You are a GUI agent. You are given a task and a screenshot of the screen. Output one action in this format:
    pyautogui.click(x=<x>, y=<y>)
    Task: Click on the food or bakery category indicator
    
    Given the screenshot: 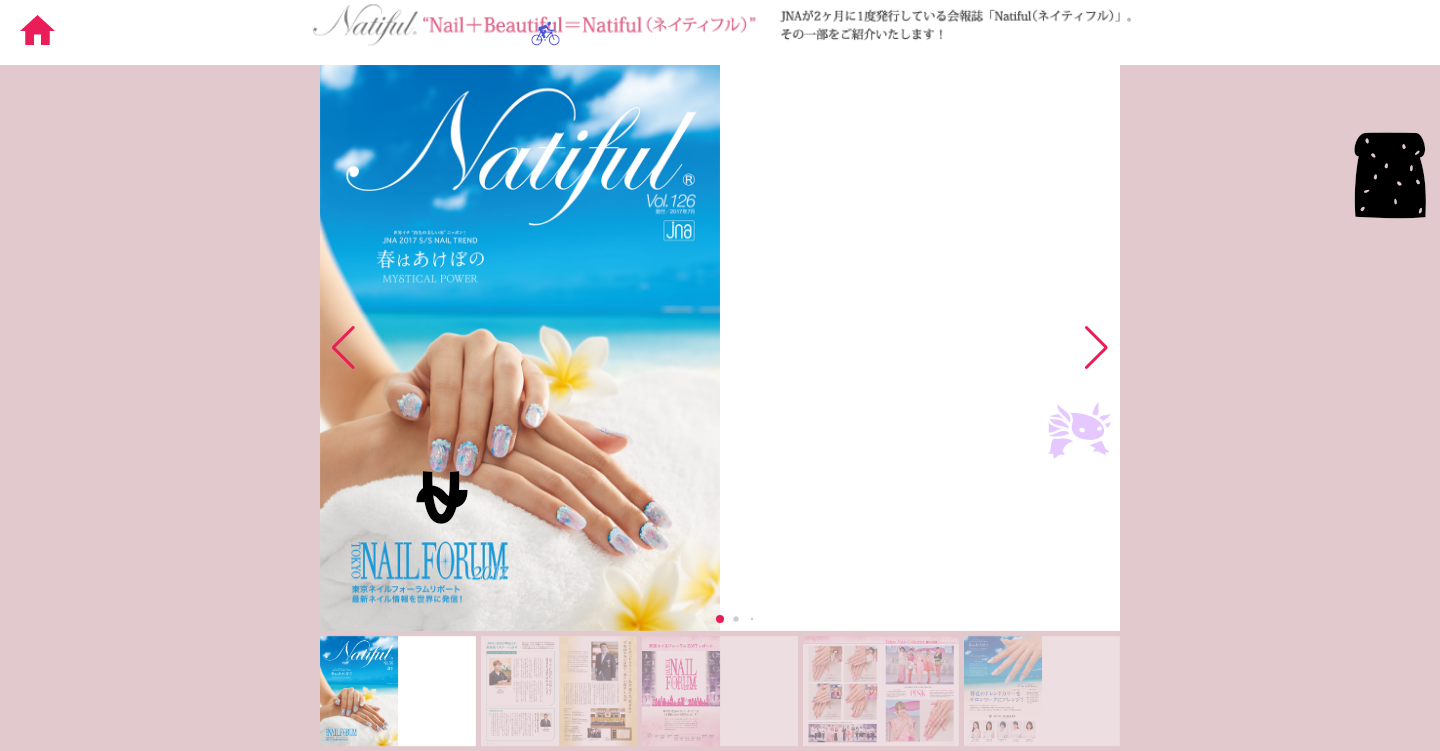 What is the action you would take?
    pyautogui.click(x=1390, y=174)
    